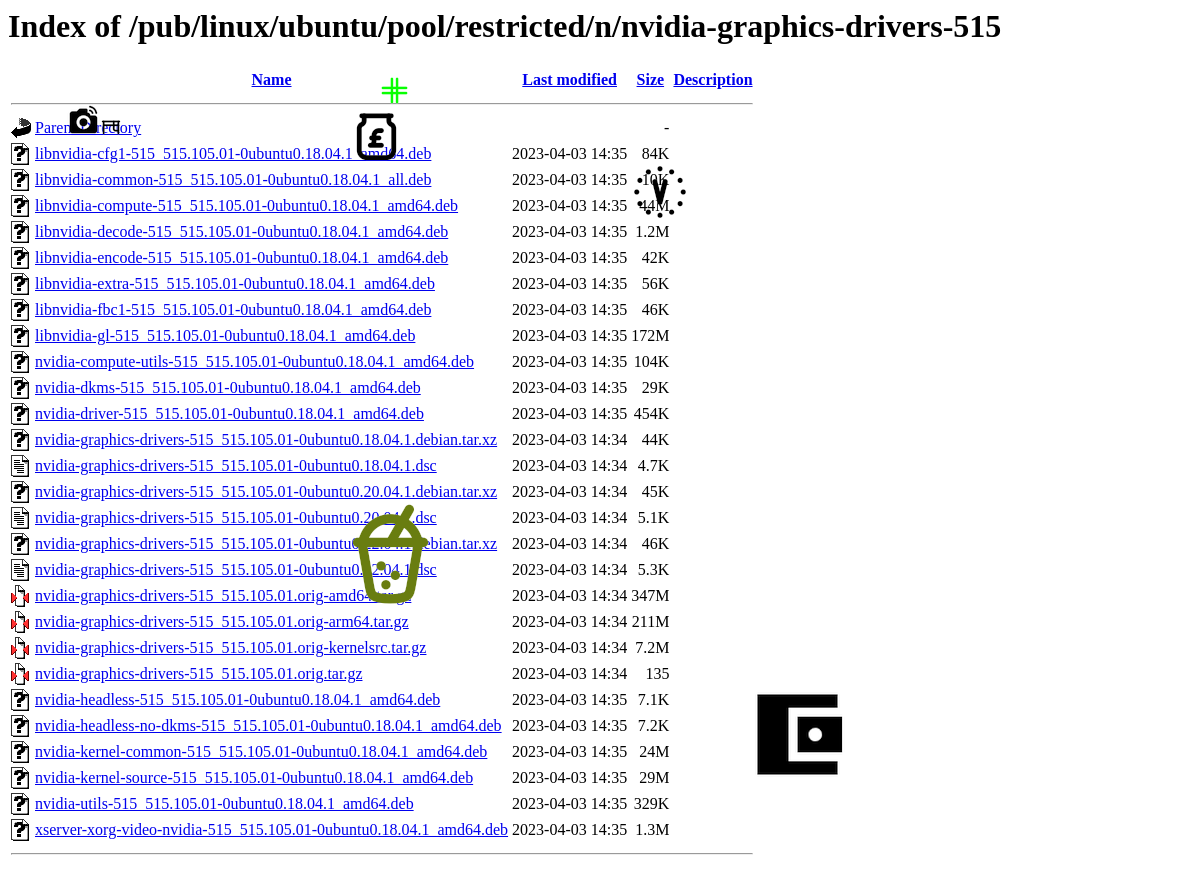 The height and width of the screenshot is (874, 1199). What do you see at coordinates (376, 135) in the screenshot?
I see `donate or tip in pounds` at bounding box center [376, 135].